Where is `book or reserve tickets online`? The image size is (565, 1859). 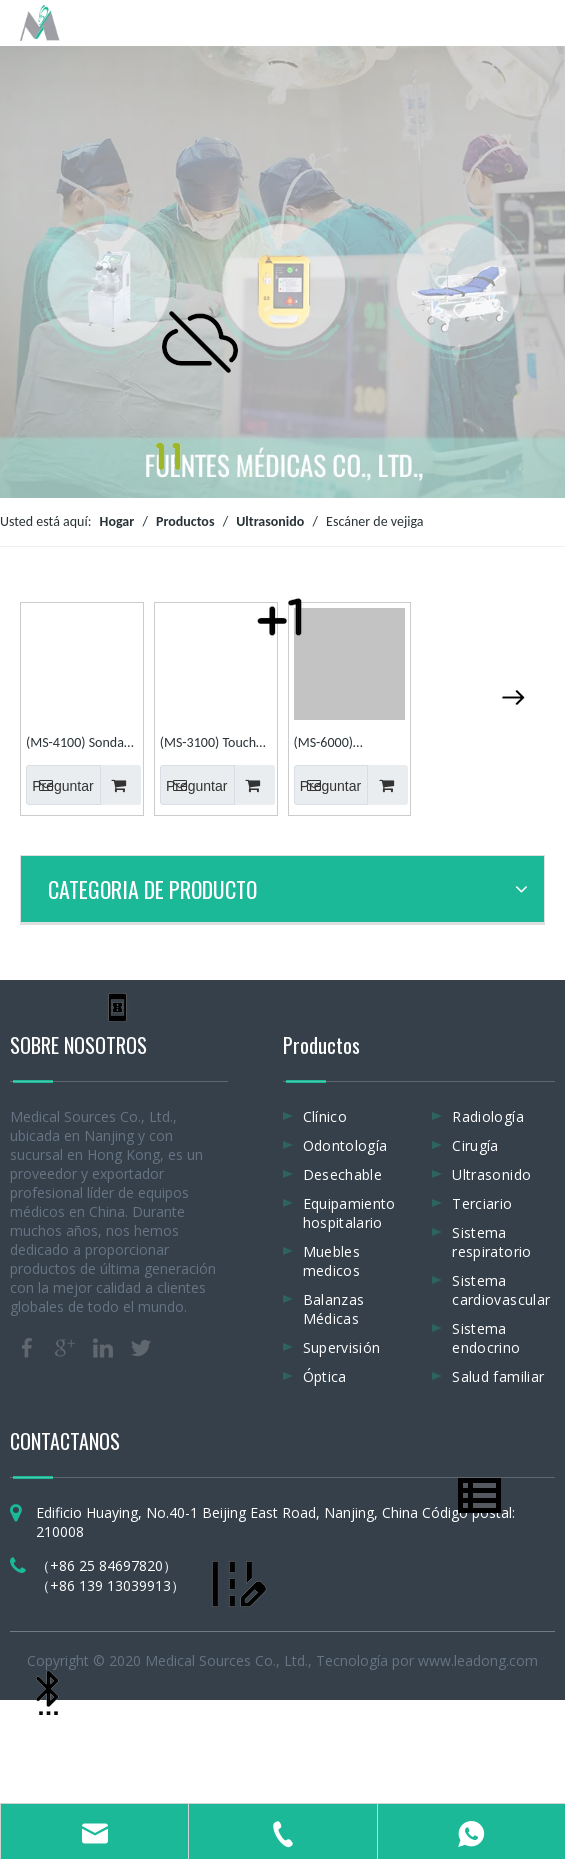
book or reserve tickets online is located at coordinates (117, 1007).